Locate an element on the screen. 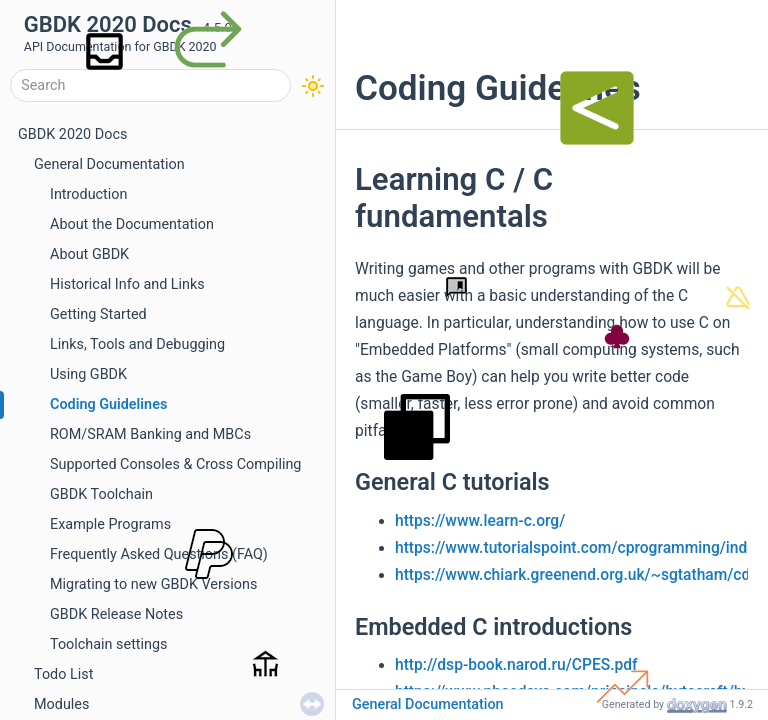 The image size is (768, 720). access your saved messages is located at coordinates (456, 287).